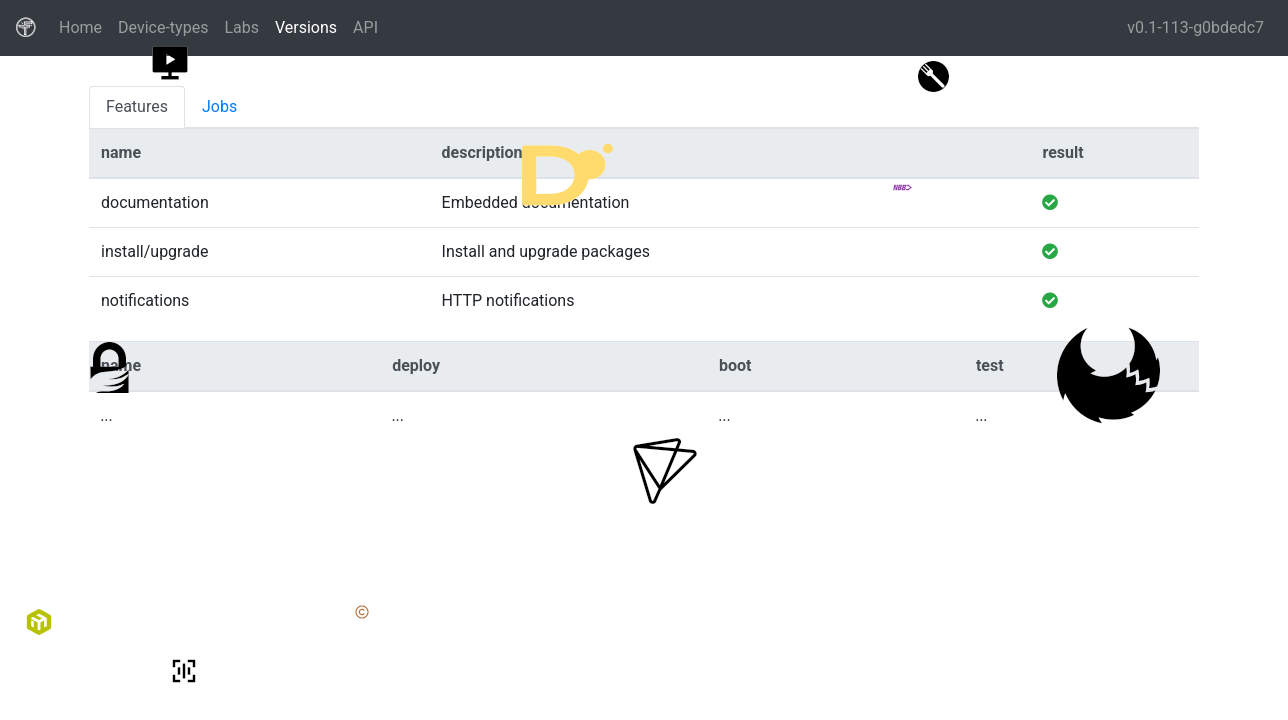 This screenshot has height=720, width=1288. Describe the element at coordinates (933, 76) in the screenshot. I see `visit Greasy Fork website` at that location.